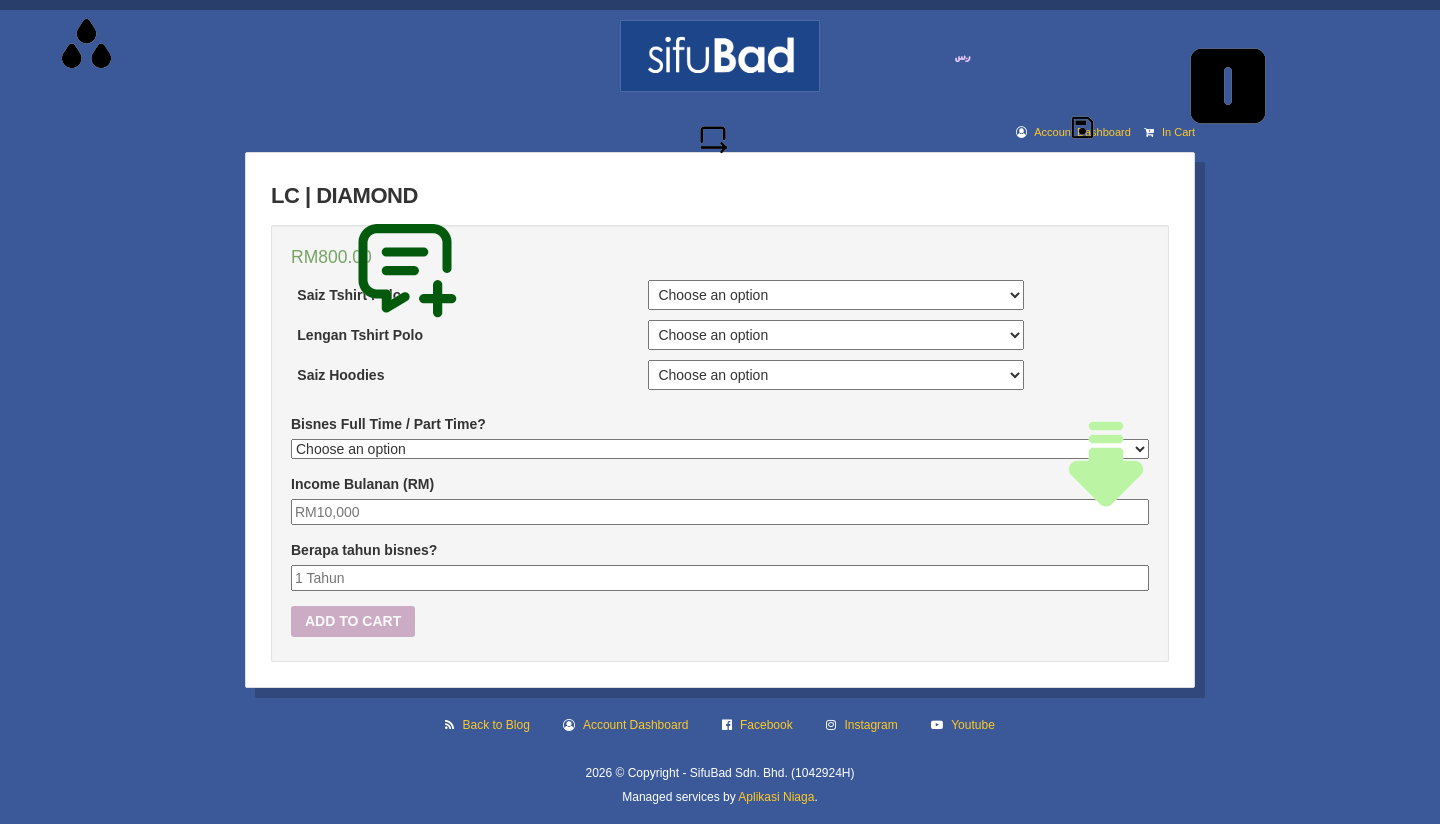  What do you see at coordinates (1228, 86) in the screenshot?
I see `access information or details` at bounding box center [1228, 86].